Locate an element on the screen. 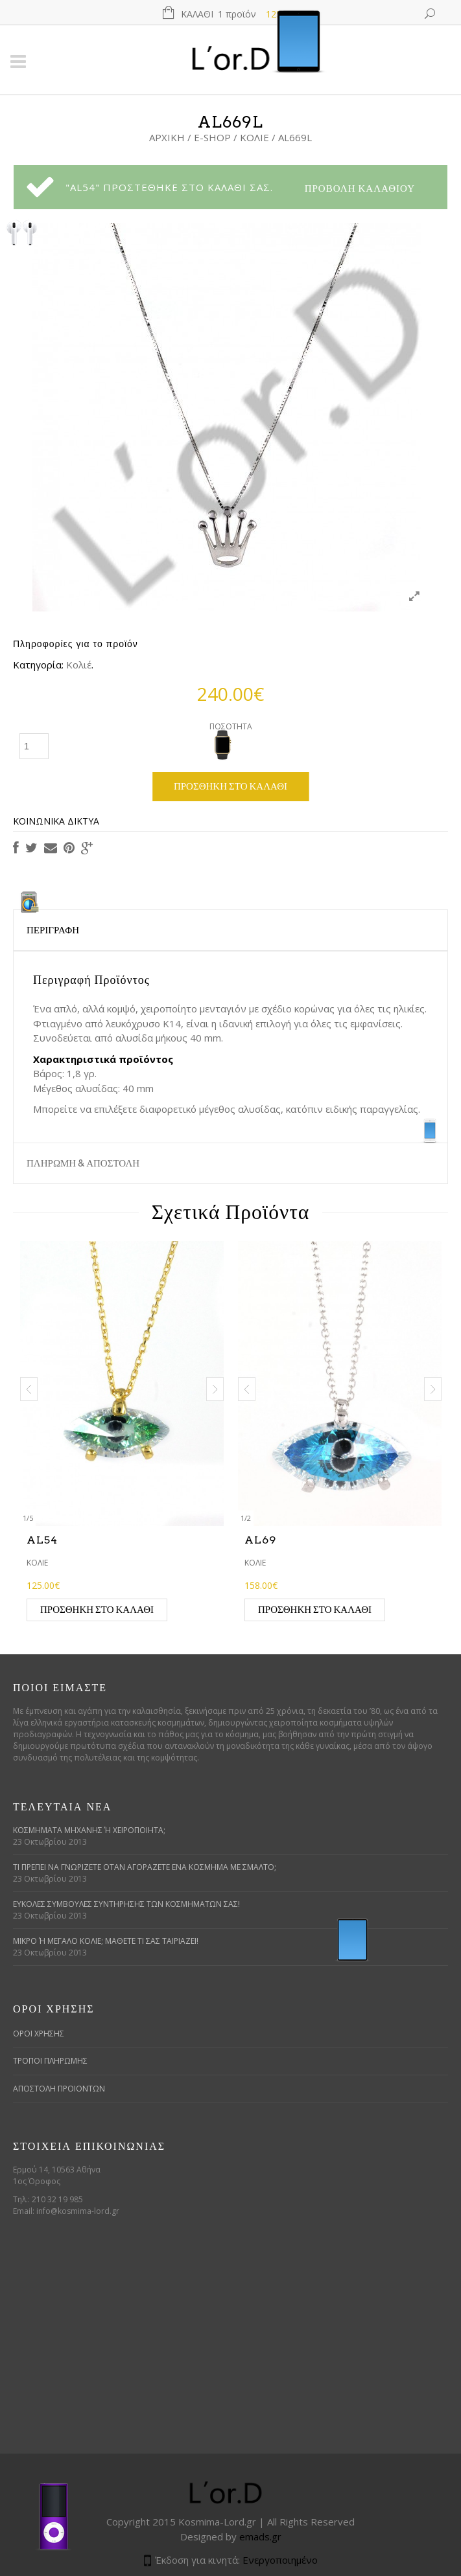 This screenshot has width=461, height=2576. connect bluetooth earbuds is located at coordinates (22, 233).